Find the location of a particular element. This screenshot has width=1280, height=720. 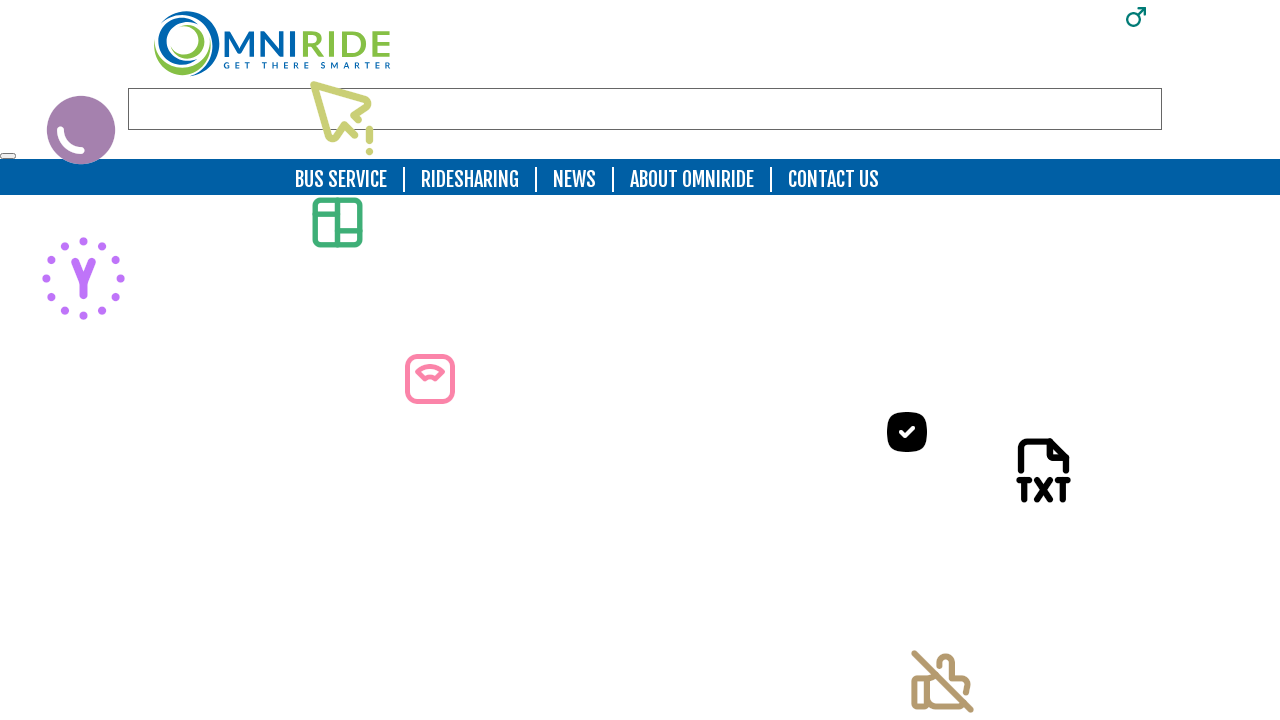

cursor error or interaction warning is located at coordinates (343, 114).